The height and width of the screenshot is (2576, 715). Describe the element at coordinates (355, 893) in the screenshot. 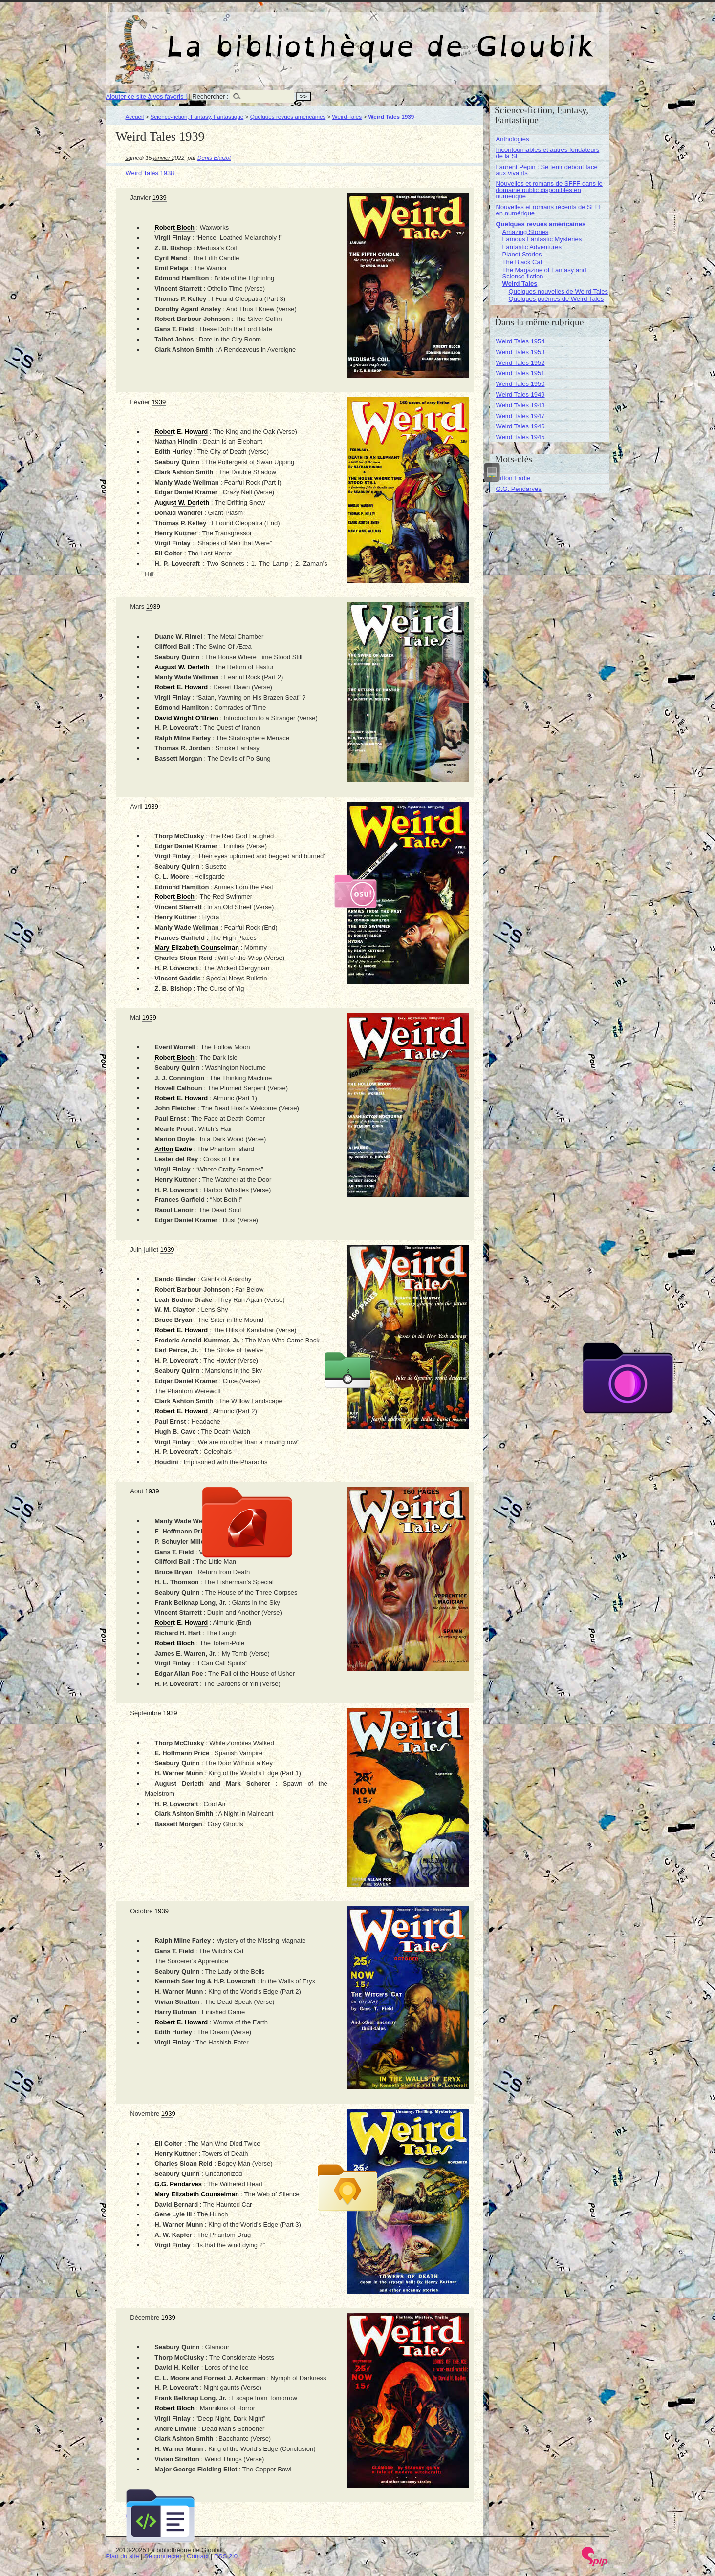

I see `open your osu! game files folder` at that location.